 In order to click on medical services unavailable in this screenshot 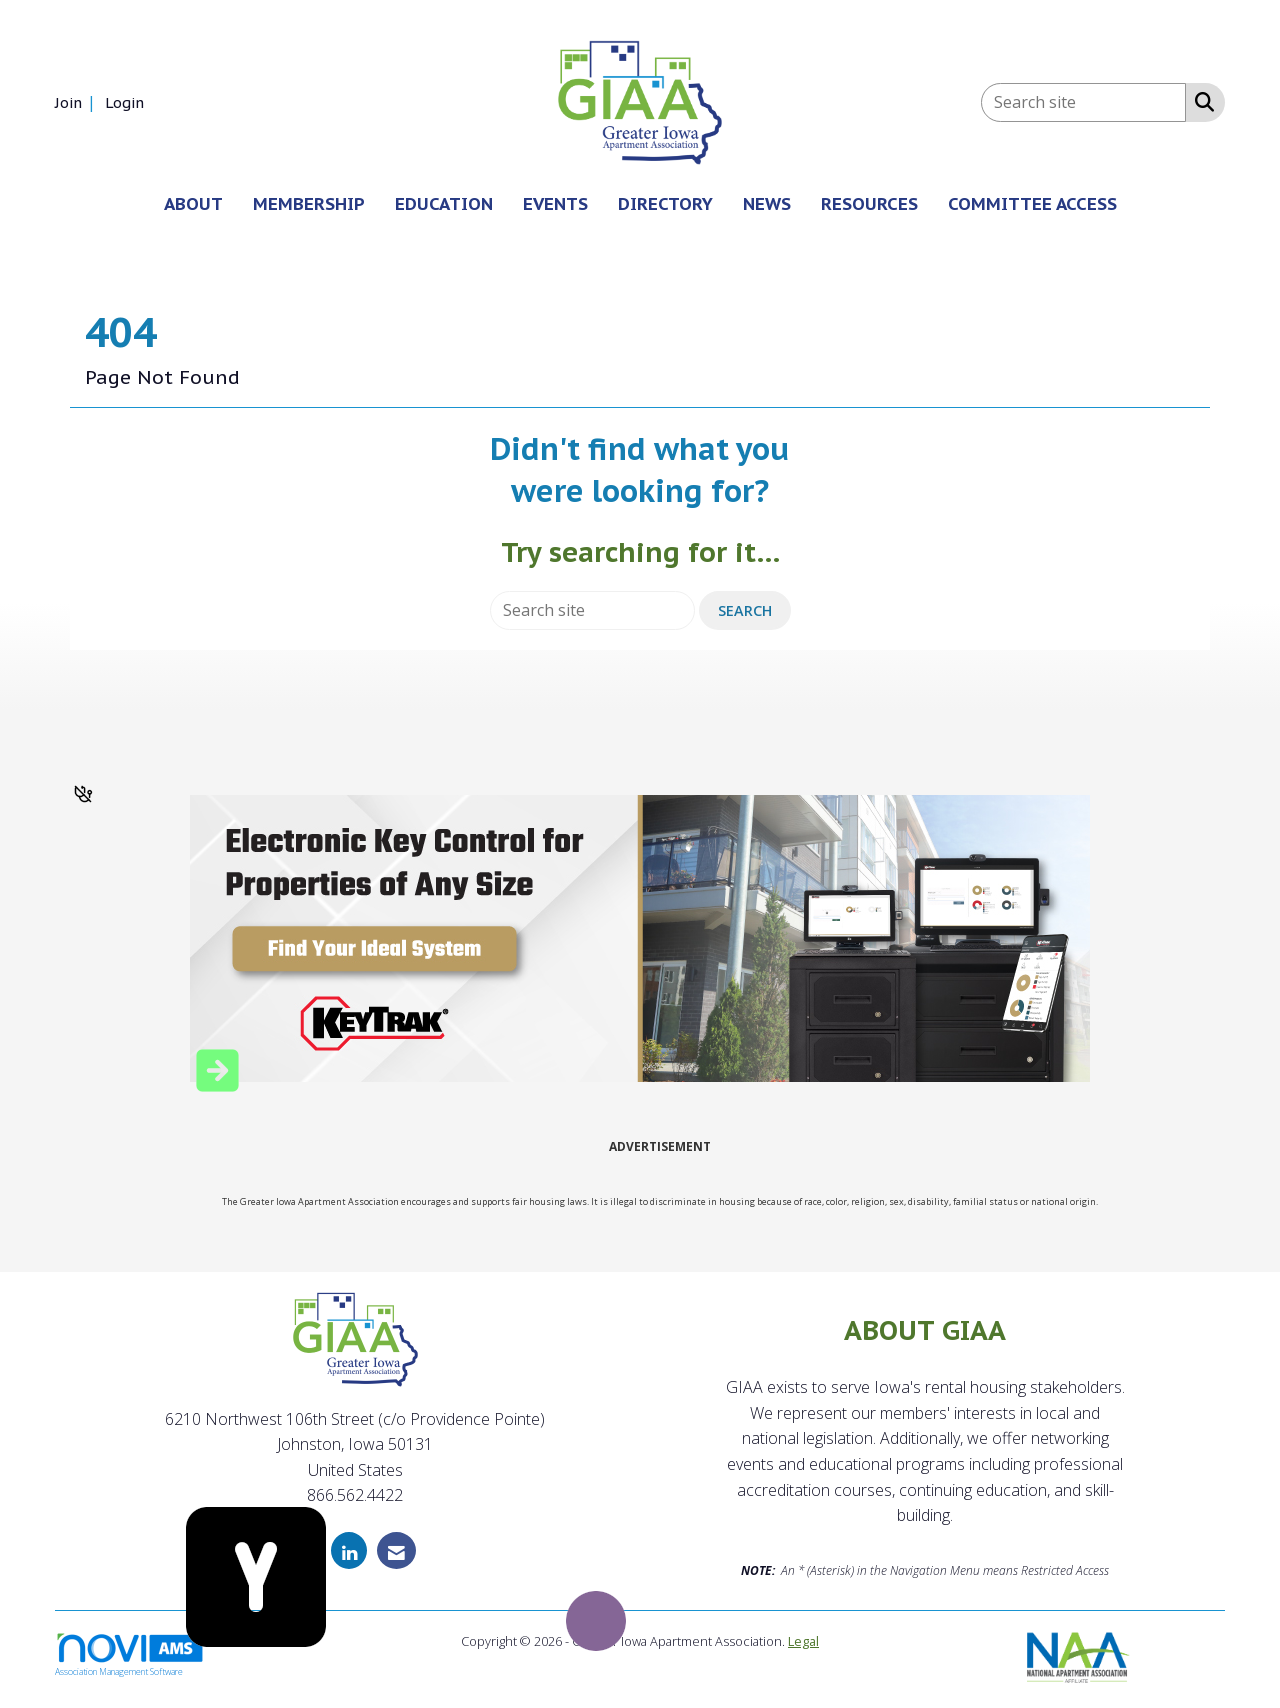, I will do `click(83, 794)`.